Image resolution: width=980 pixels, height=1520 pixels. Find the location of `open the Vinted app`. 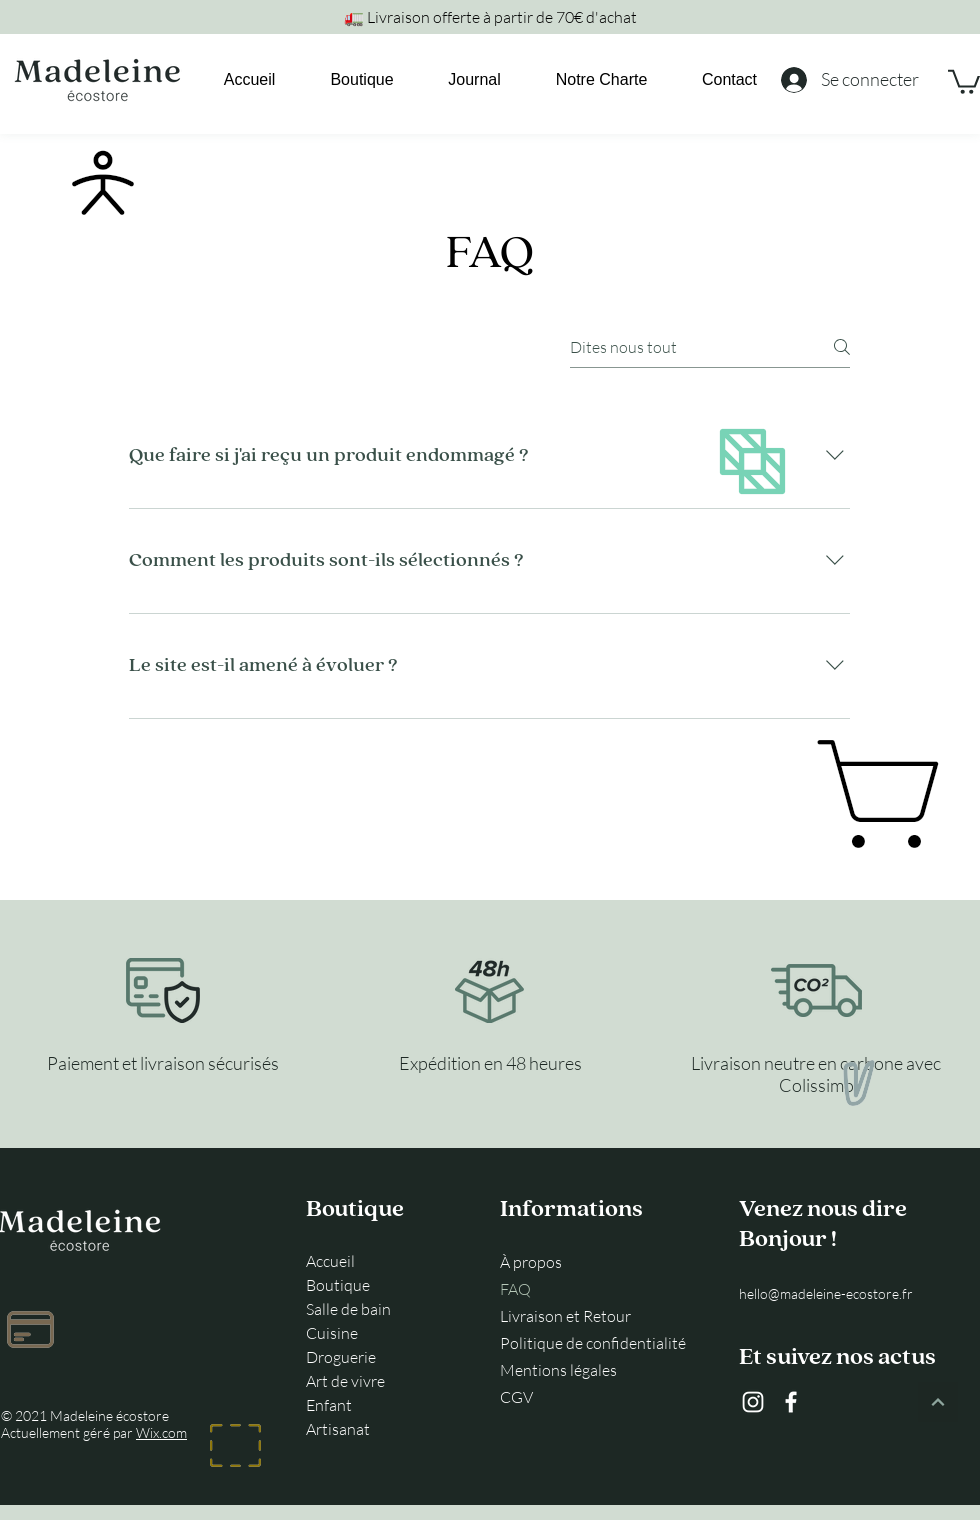

open the Vinted app is located at coordinates (858, 1083).